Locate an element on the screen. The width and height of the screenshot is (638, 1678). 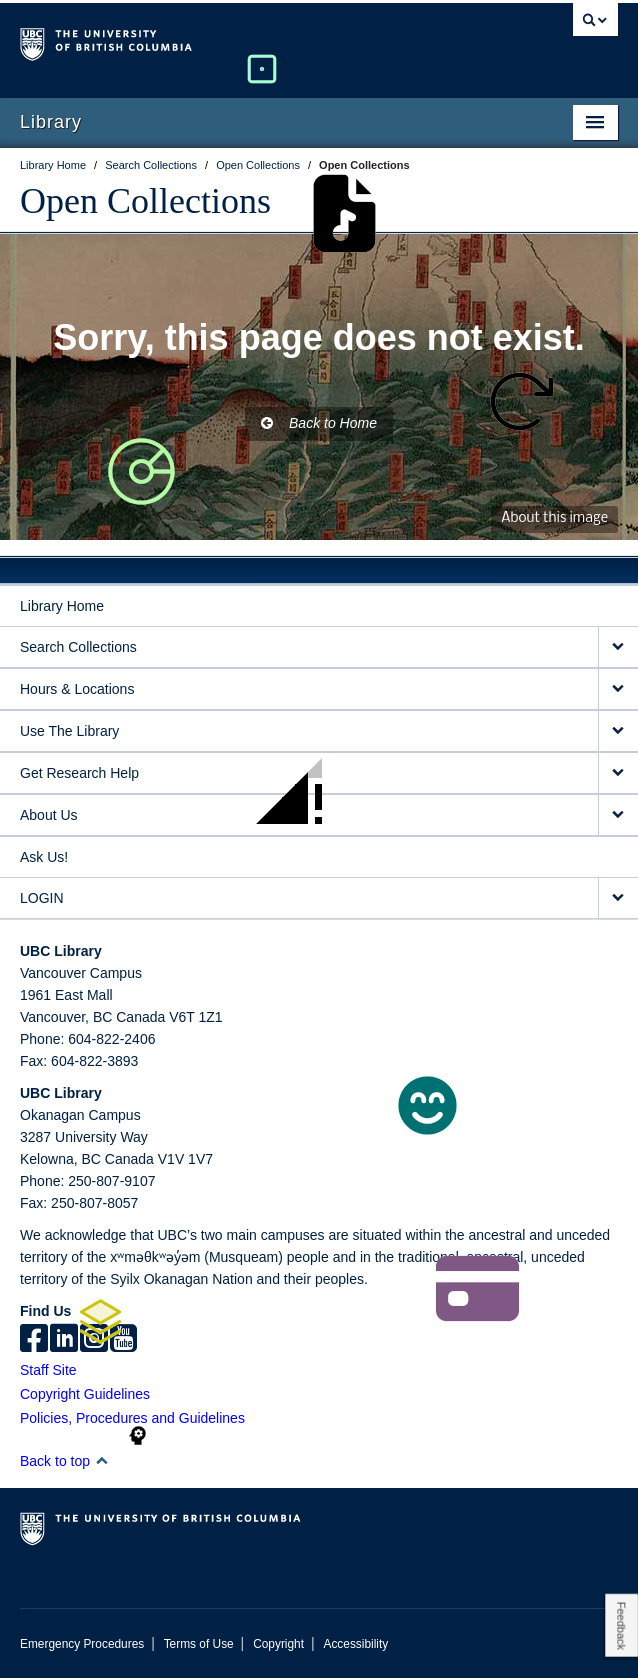
indicates cellular signal with no internet connection is located at coordinates (289, 791).